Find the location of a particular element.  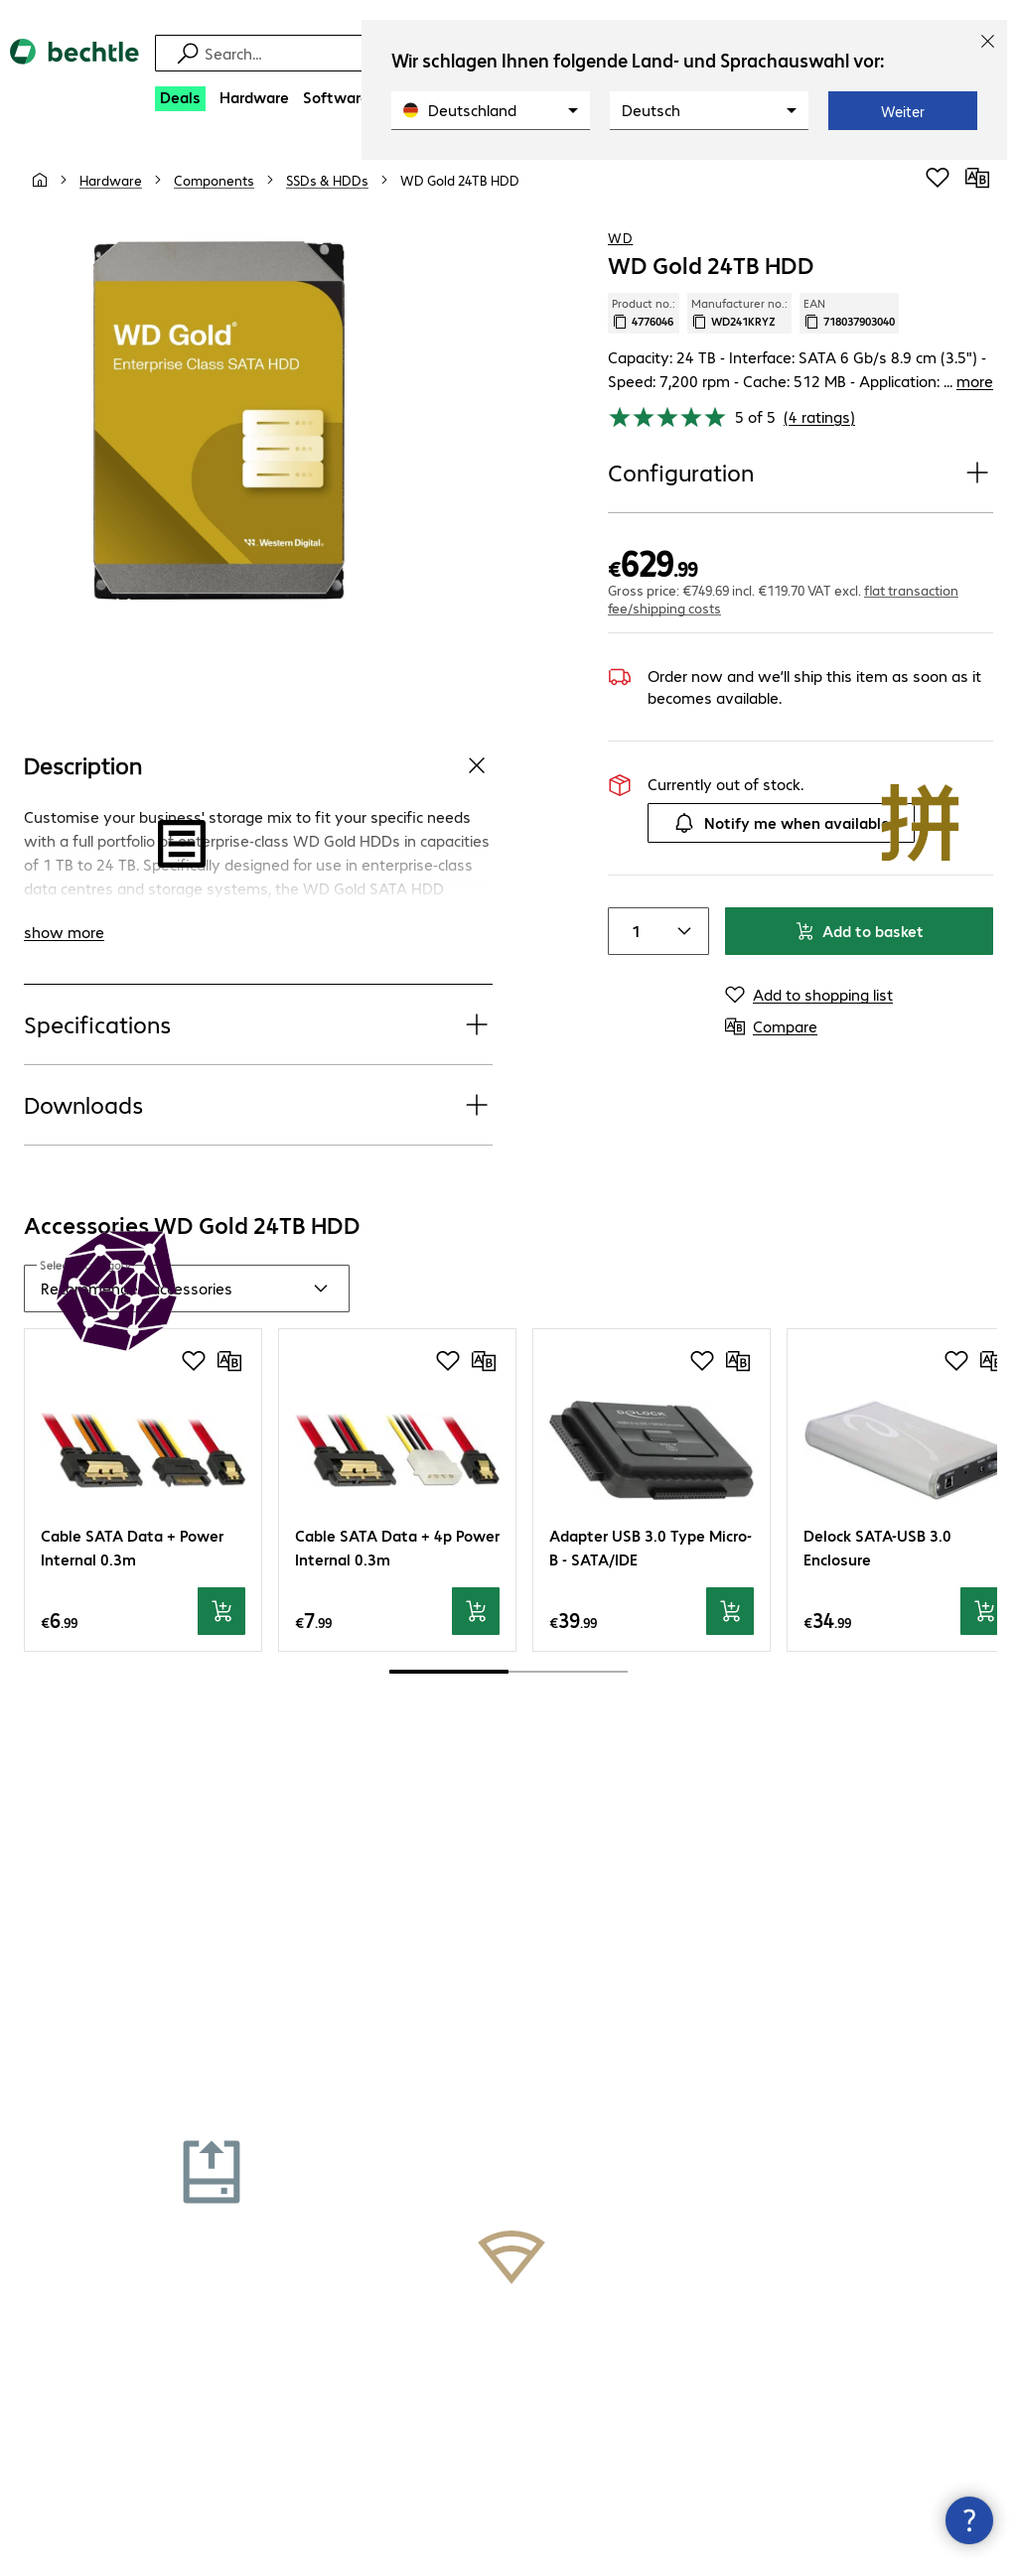

uninstall an application is located at coordinates (212, 2172).